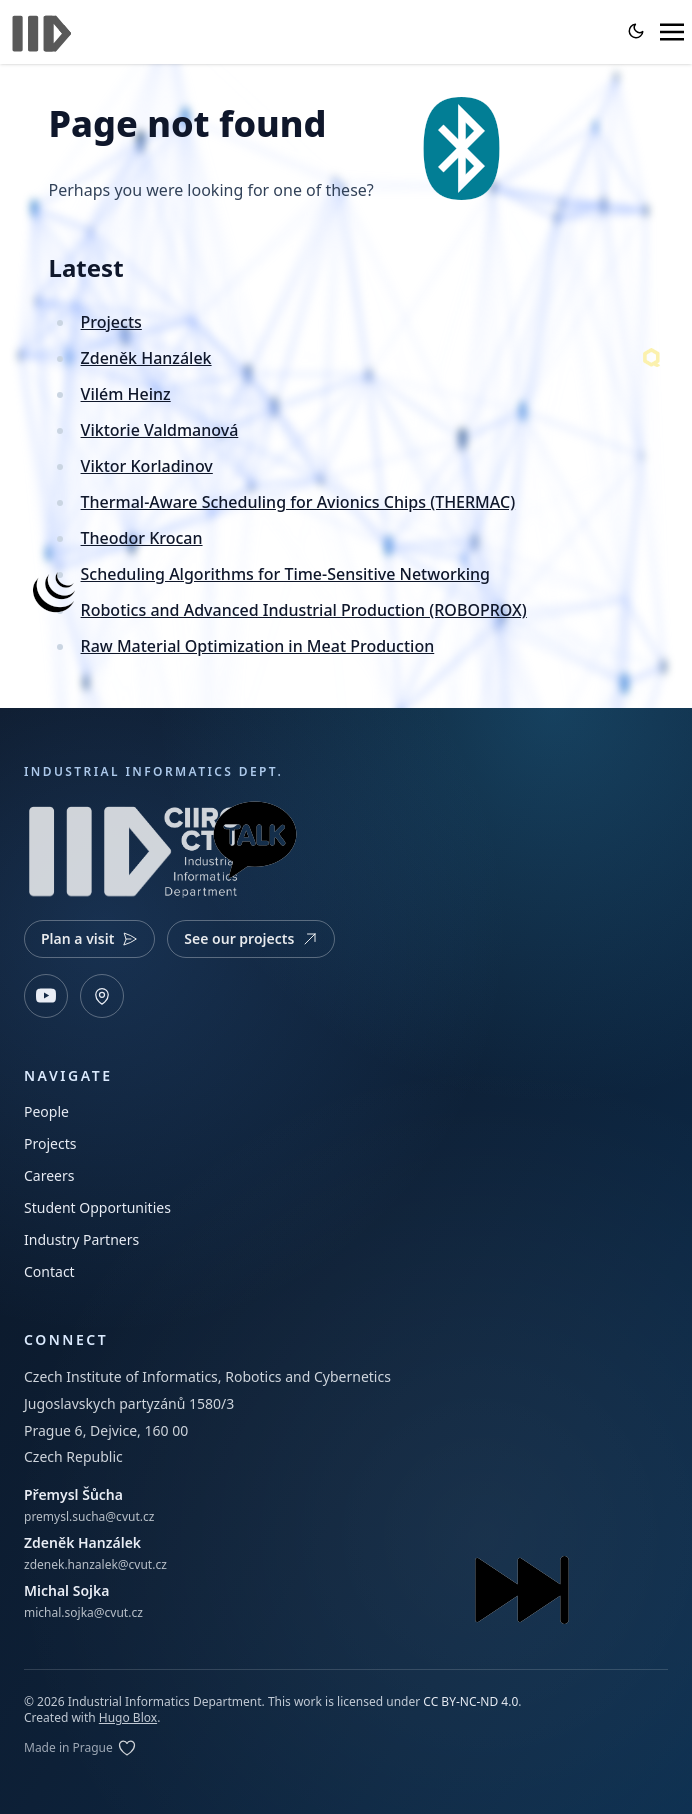 The width and height of the screenshot is (692, 1814). What do you see at coordinates (461, 148) in the screenshot?
I see `toggle bluetooth connectivity on or off` at bounding box center [461, 148].